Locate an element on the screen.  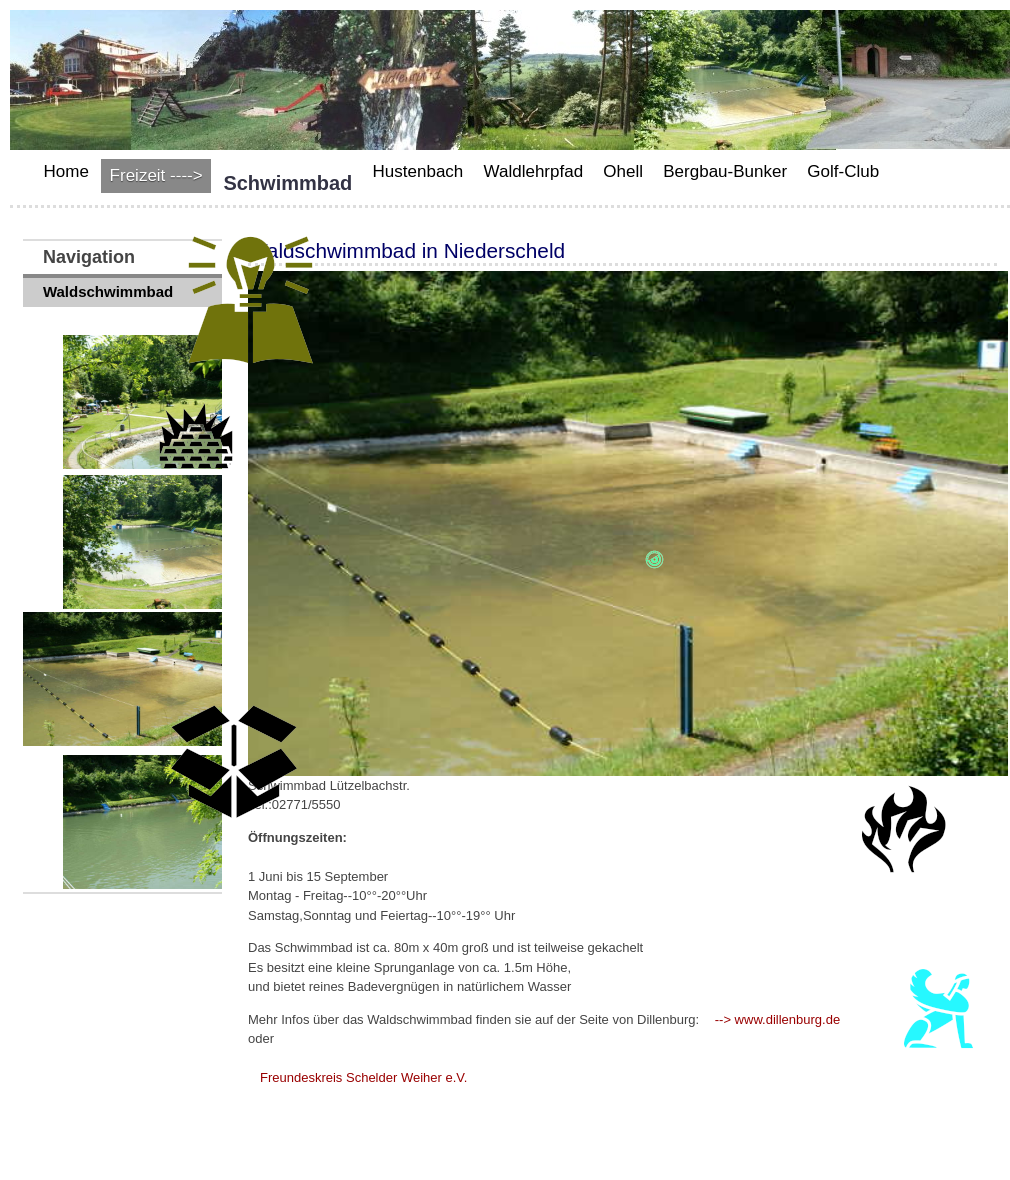
access Greek mythology content or trivia is located at coordinates (939, 1008).